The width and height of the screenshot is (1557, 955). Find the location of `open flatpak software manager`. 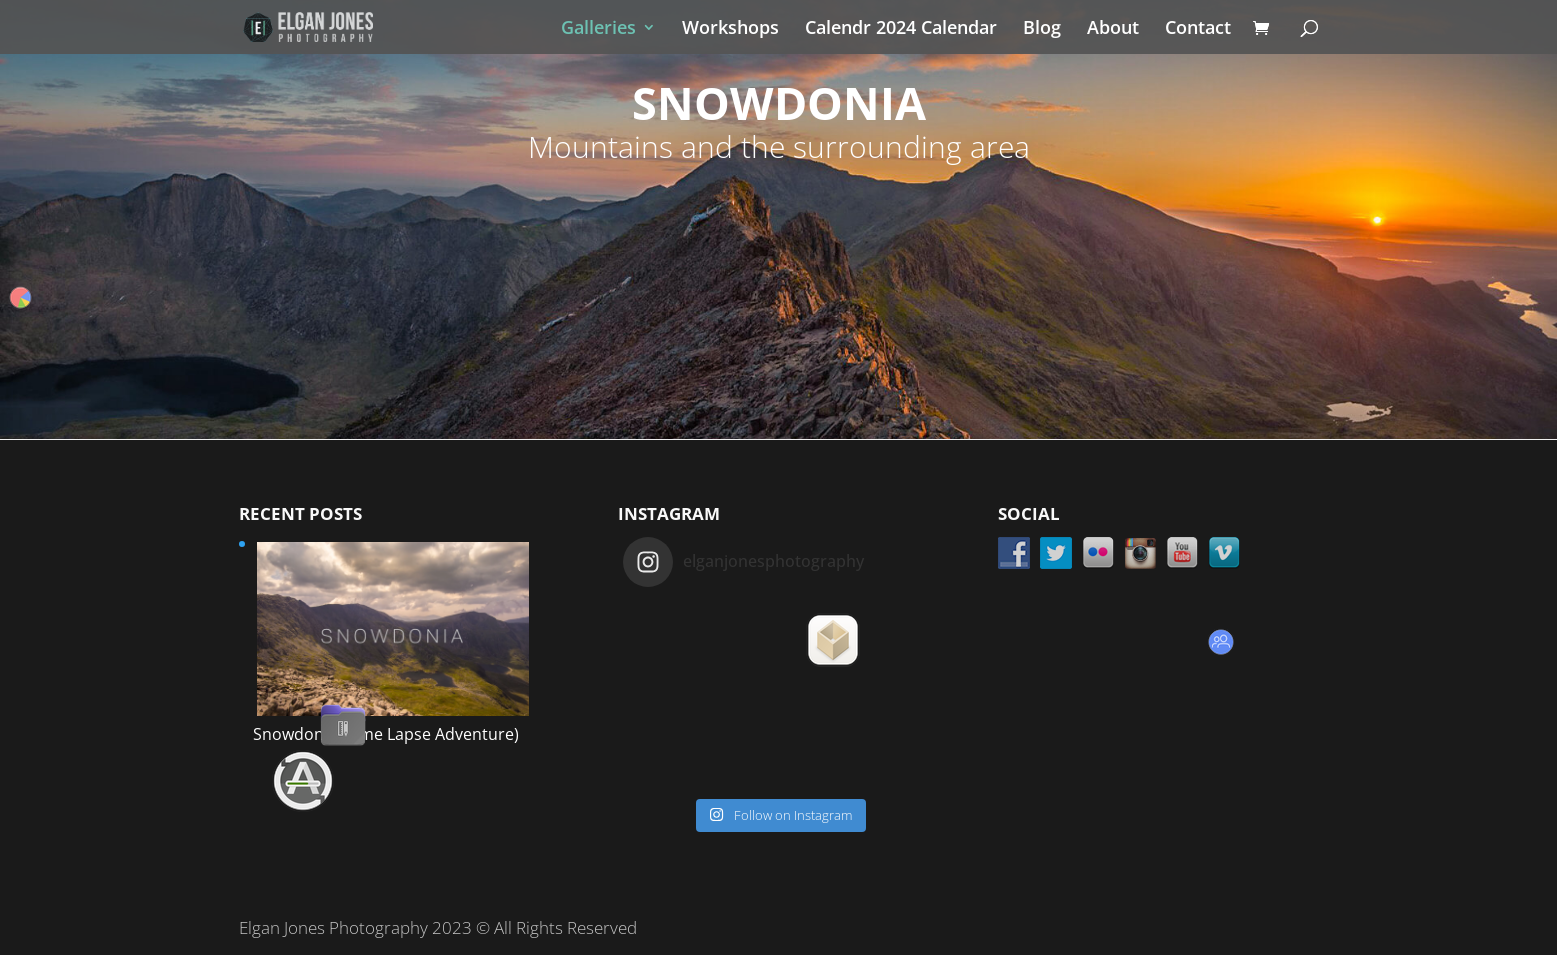

open flatpak software manager is located at coordinates (833, 640).